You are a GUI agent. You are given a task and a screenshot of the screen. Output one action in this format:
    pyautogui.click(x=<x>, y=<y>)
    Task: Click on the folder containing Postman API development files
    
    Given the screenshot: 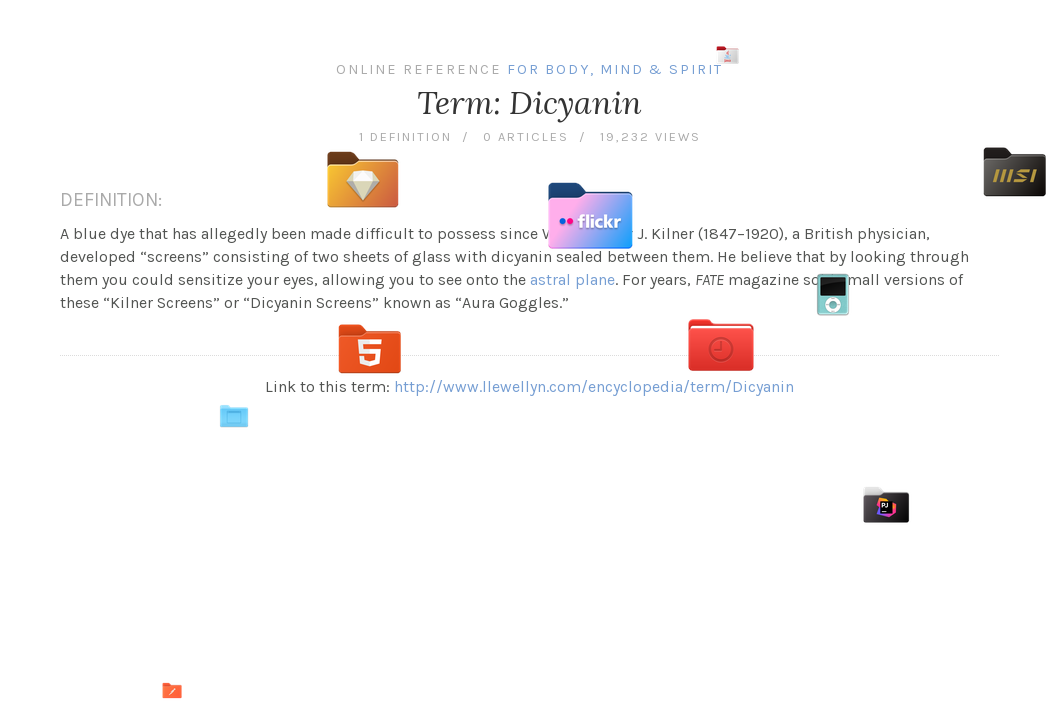 What is the action you would take?
    pyautogui.click(x=172, y=691)
    